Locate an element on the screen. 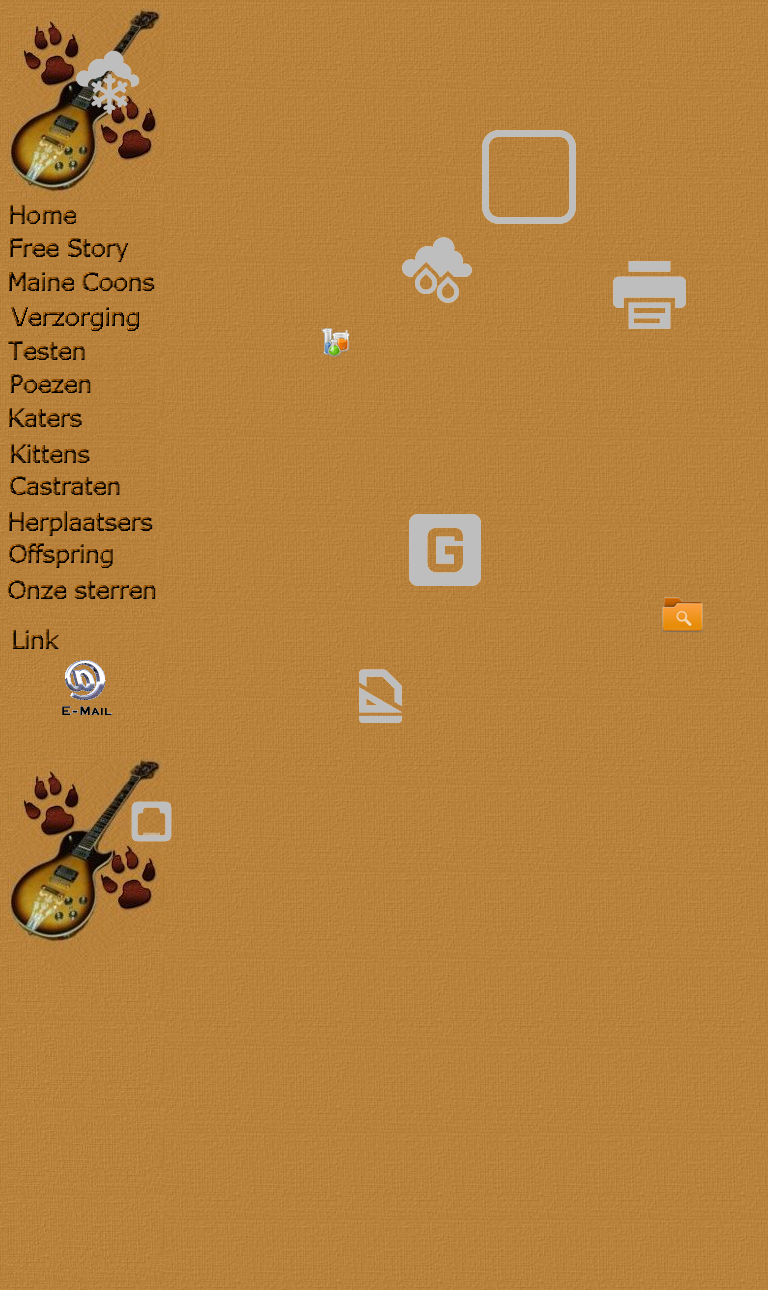 The image size is (768, 1290). print the current document is located at coordinates (649, 297).